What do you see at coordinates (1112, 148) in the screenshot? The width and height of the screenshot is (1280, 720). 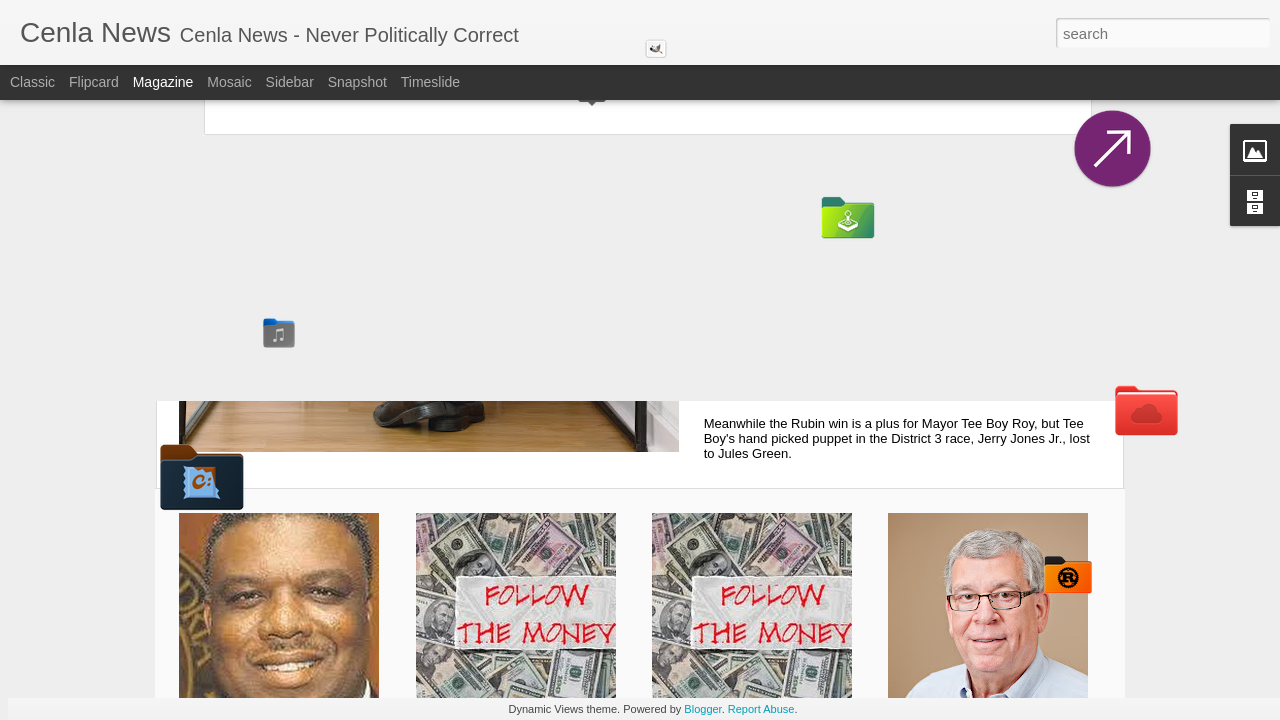 I see `indicates a symbolic link or shortcut to another file` at bounding box center [1112, 148].